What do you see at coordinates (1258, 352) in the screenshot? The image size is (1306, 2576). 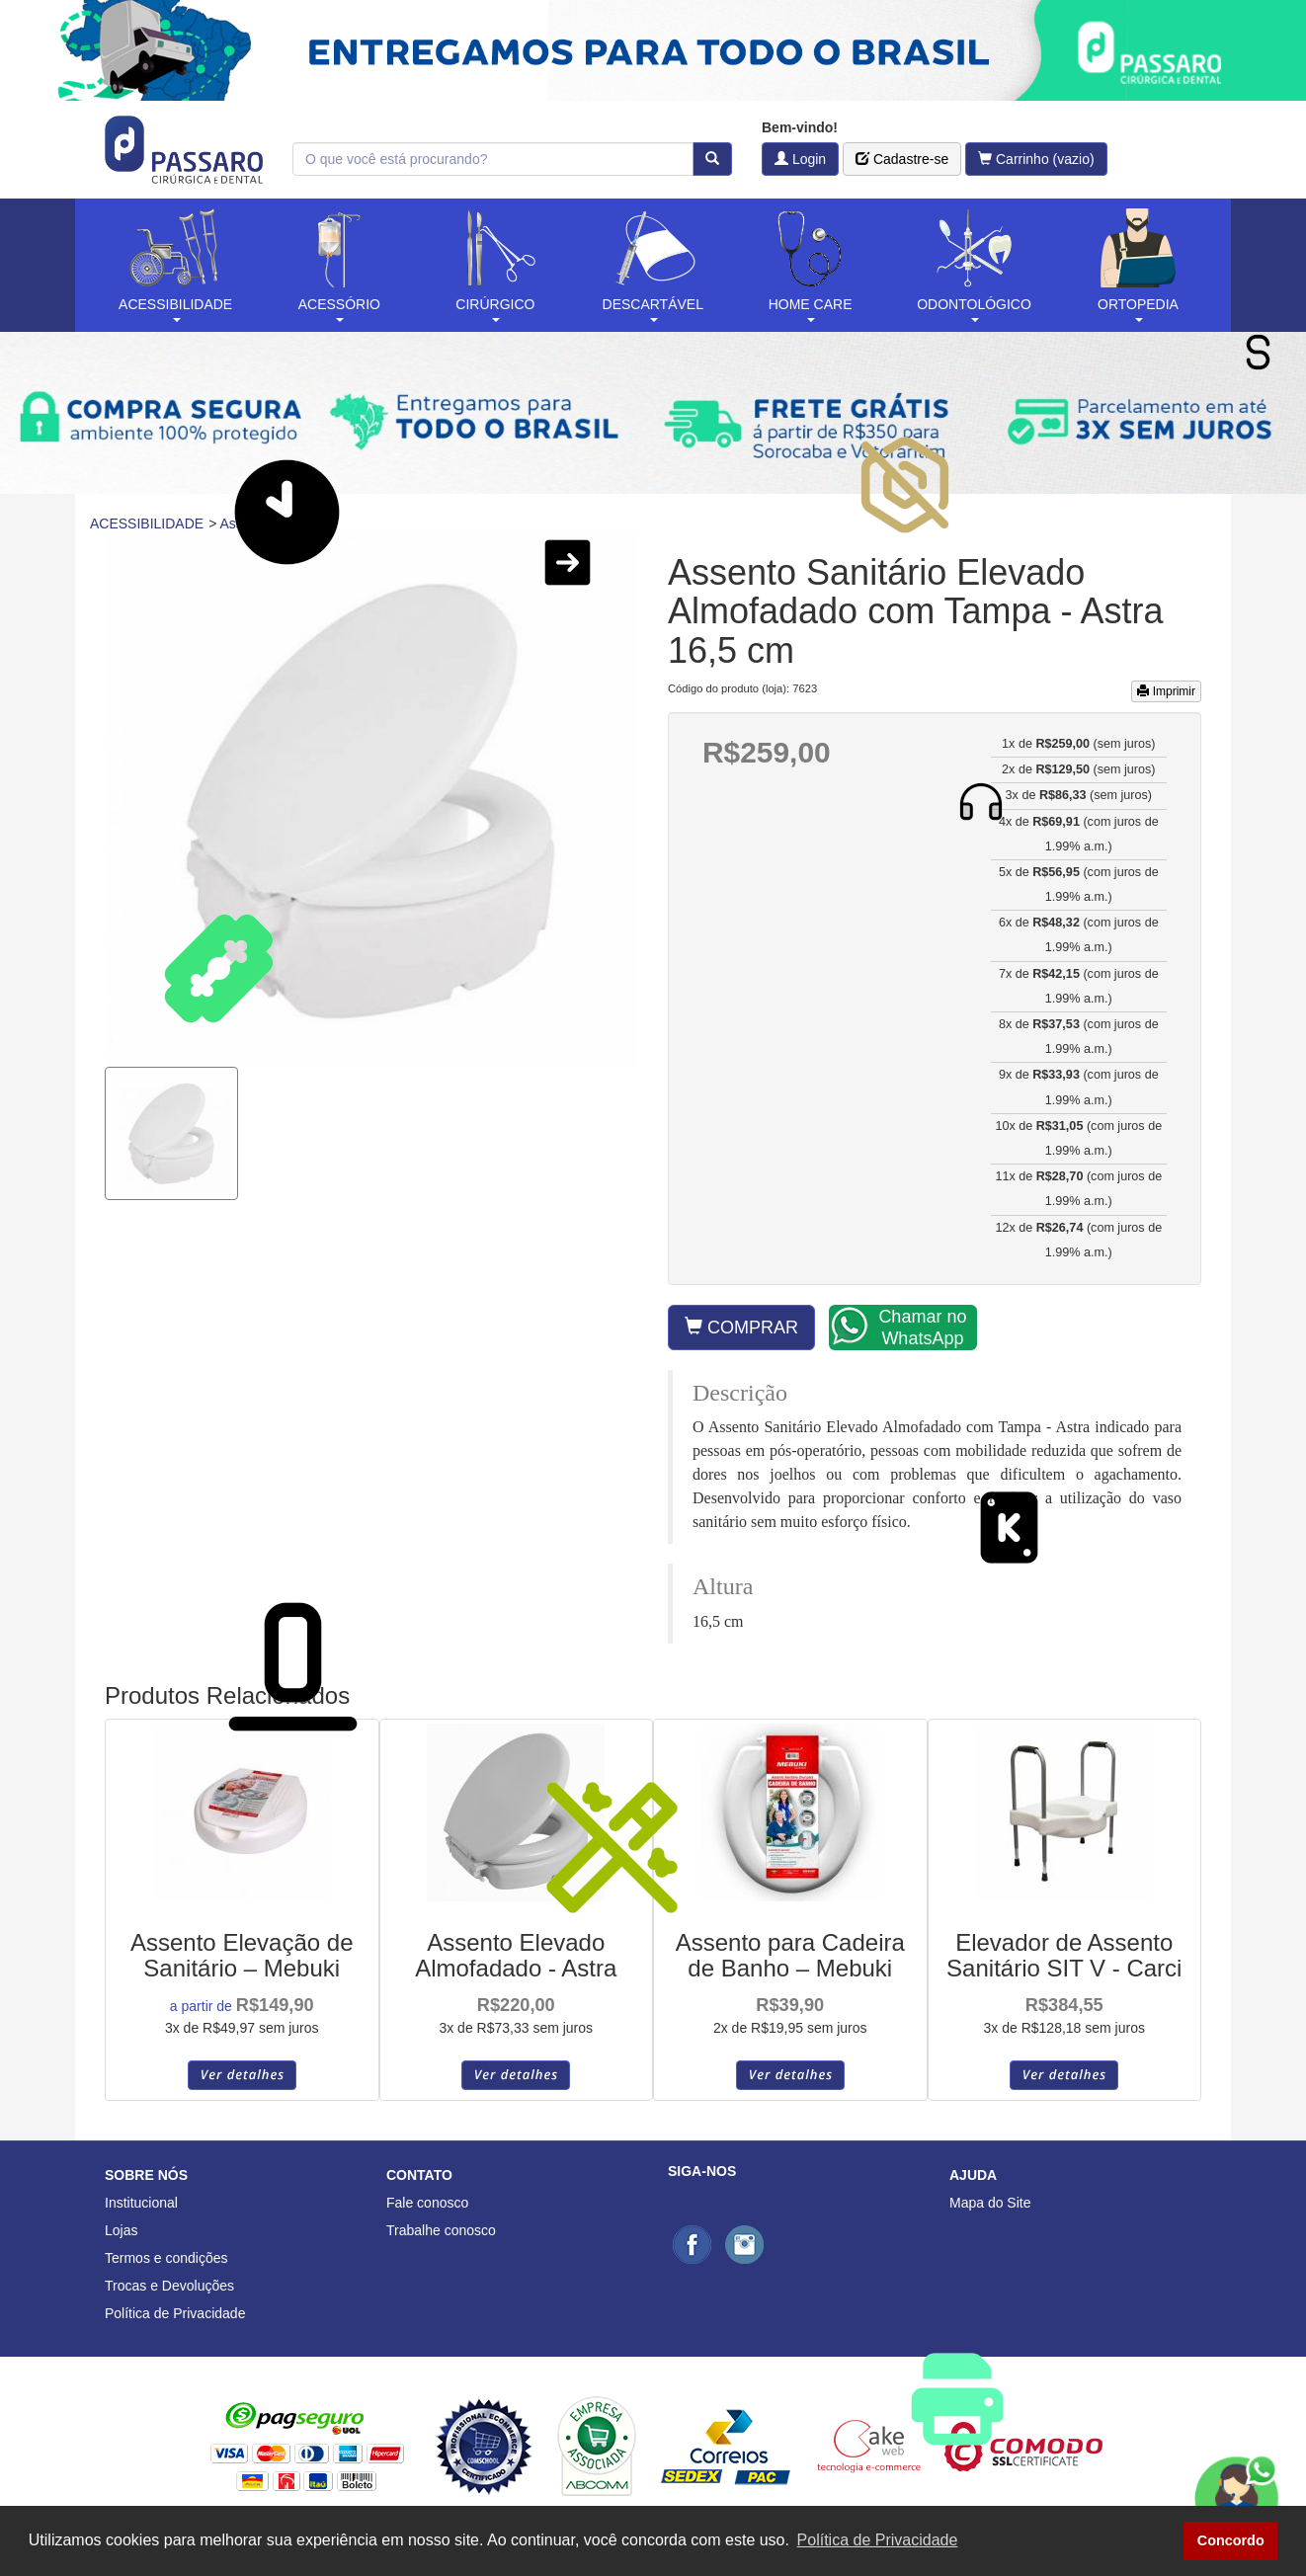 I see `indicates an item starting with the letter S` at bounding box center [1258, 352].